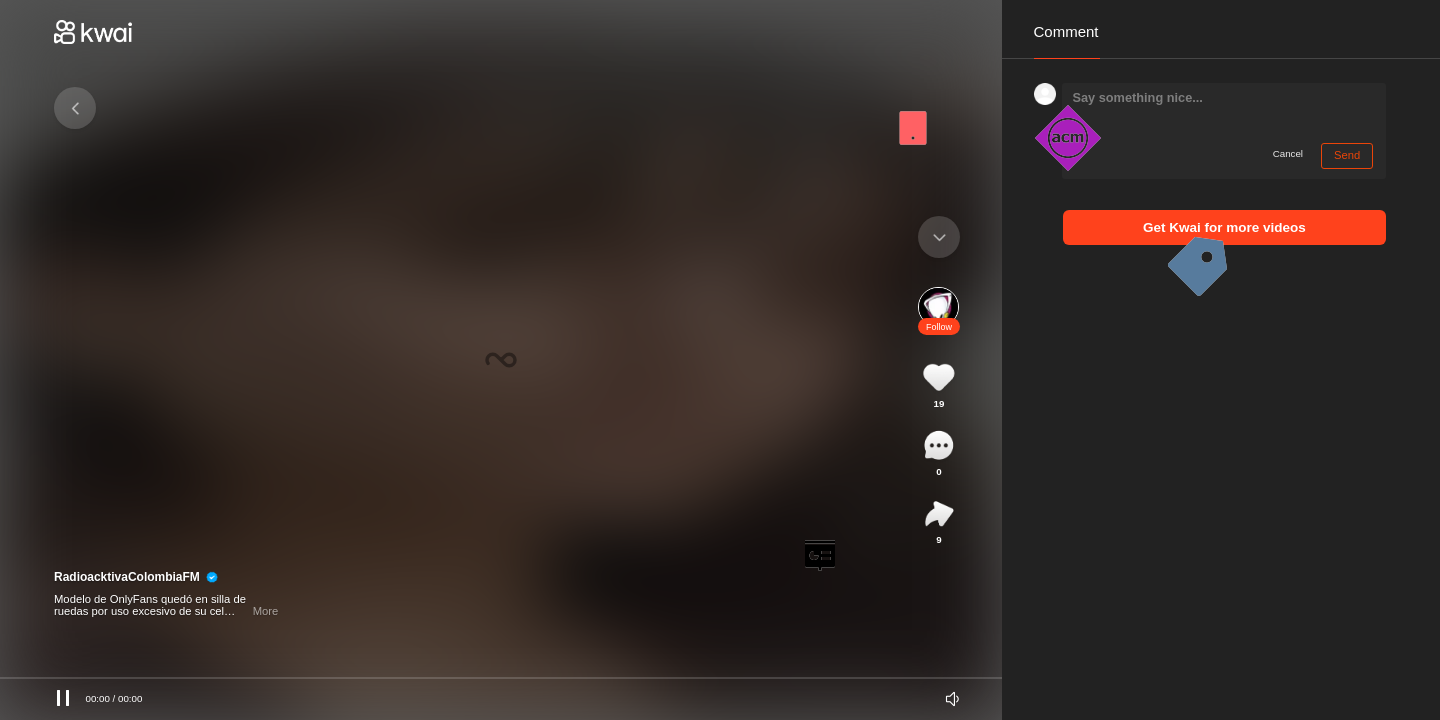 The width and height of the screenshot is (1440, 720). I want to click on start a presentation slideshow, so click(820, 554).